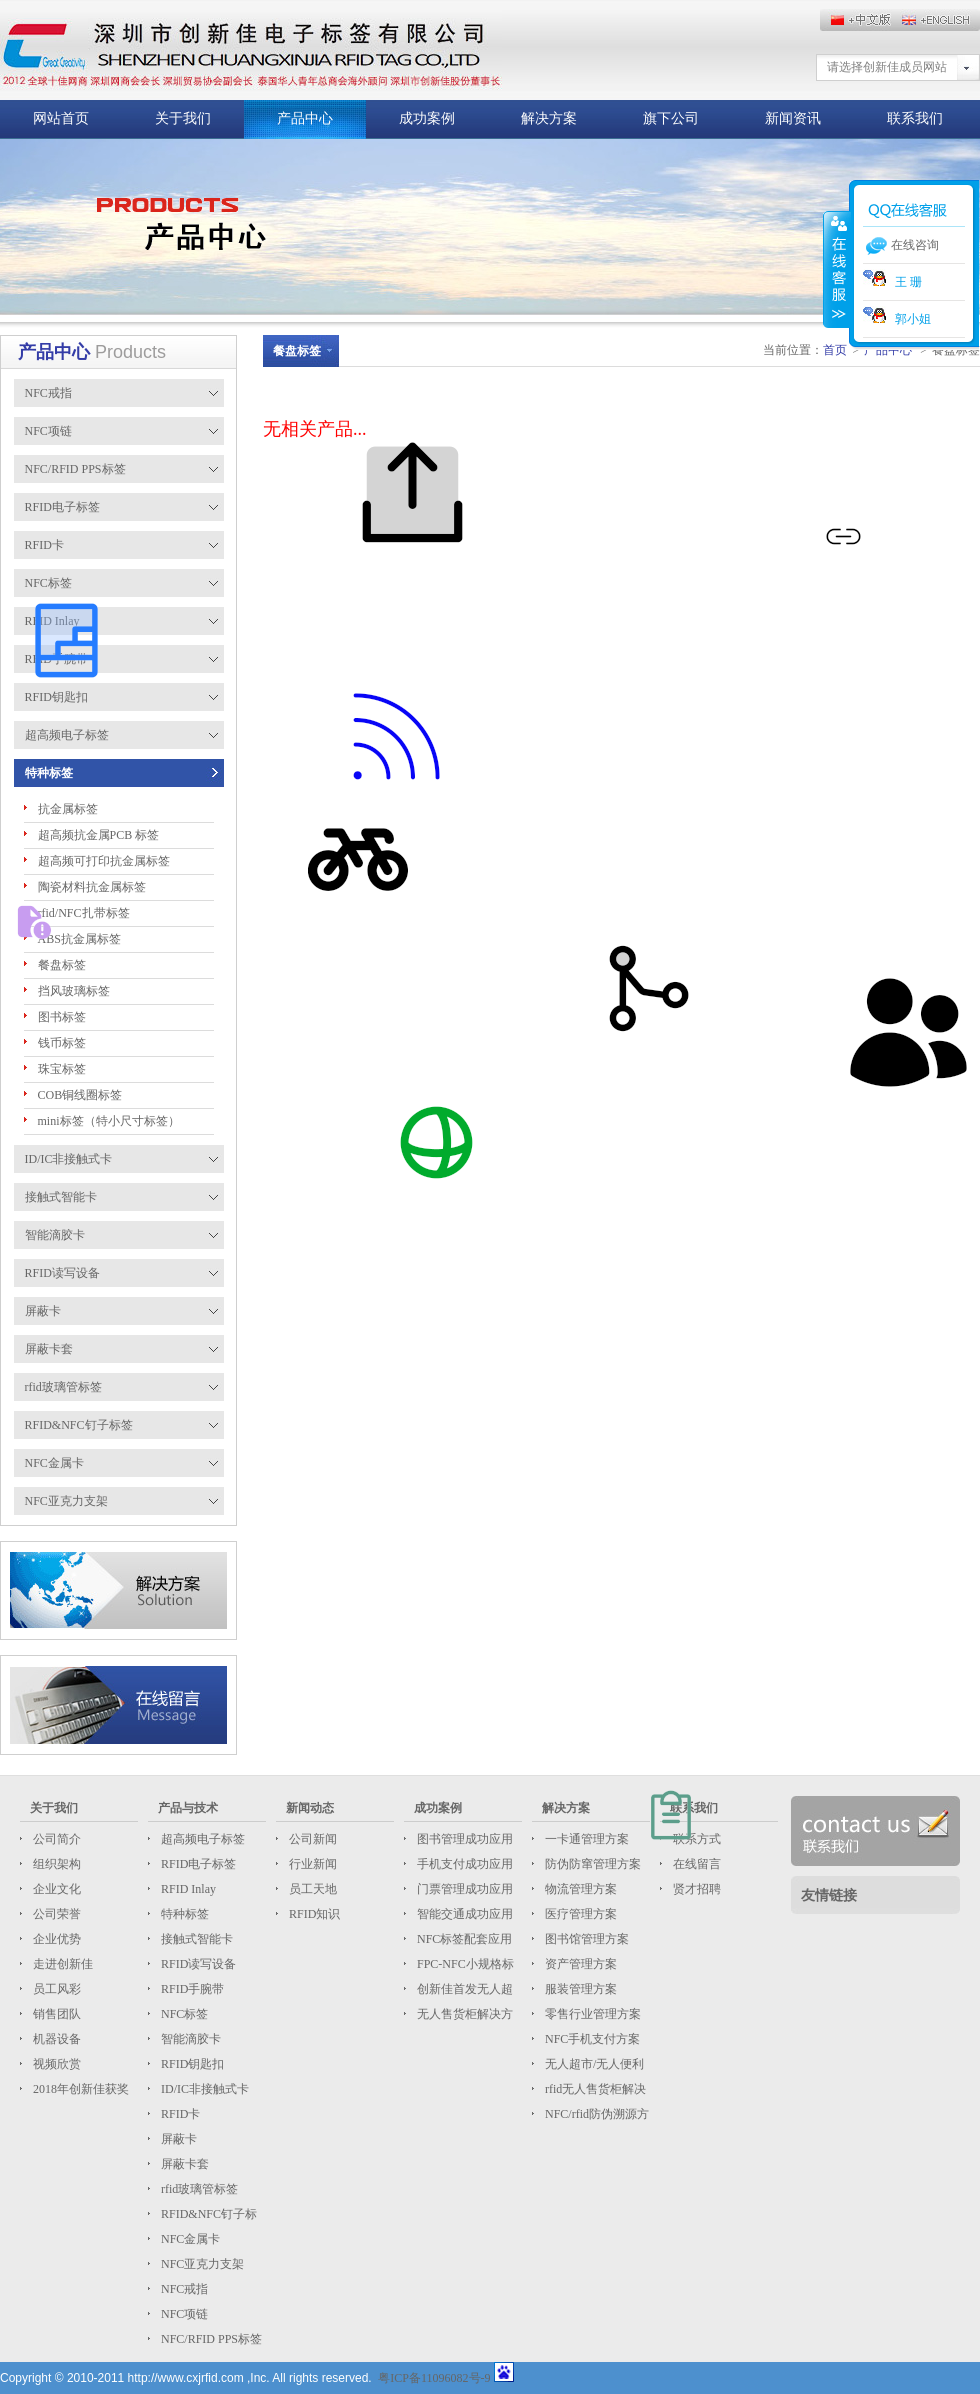 This screenshot has height=2394, width=980. What do you see at coordinates (642, 988) in the screenshot?
I see `merge branches in version control` at bounding box center [642, 988].